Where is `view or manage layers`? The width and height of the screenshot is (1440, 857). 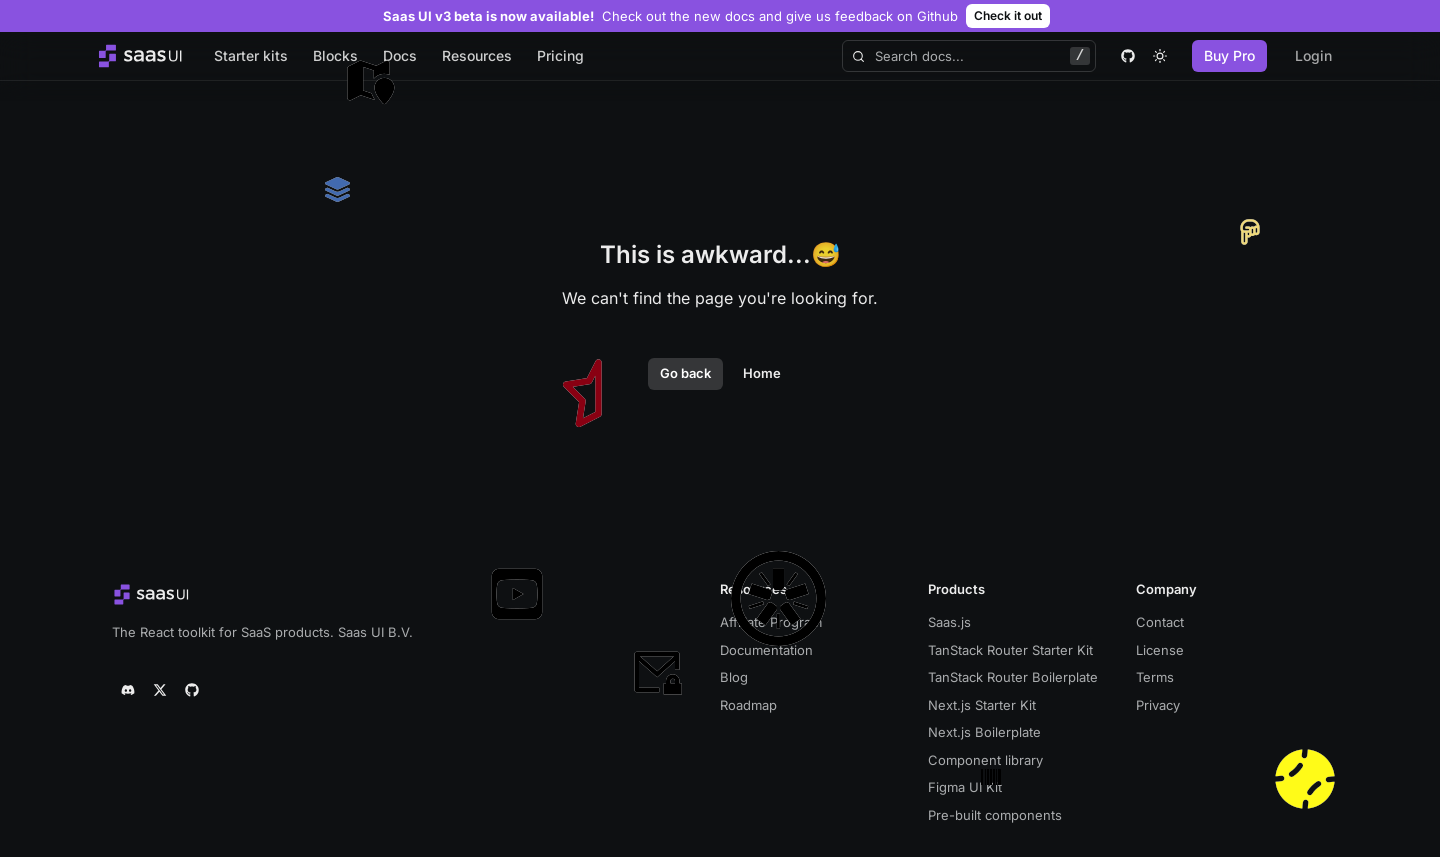
view or manage layers is located at coordinates (337, 189).